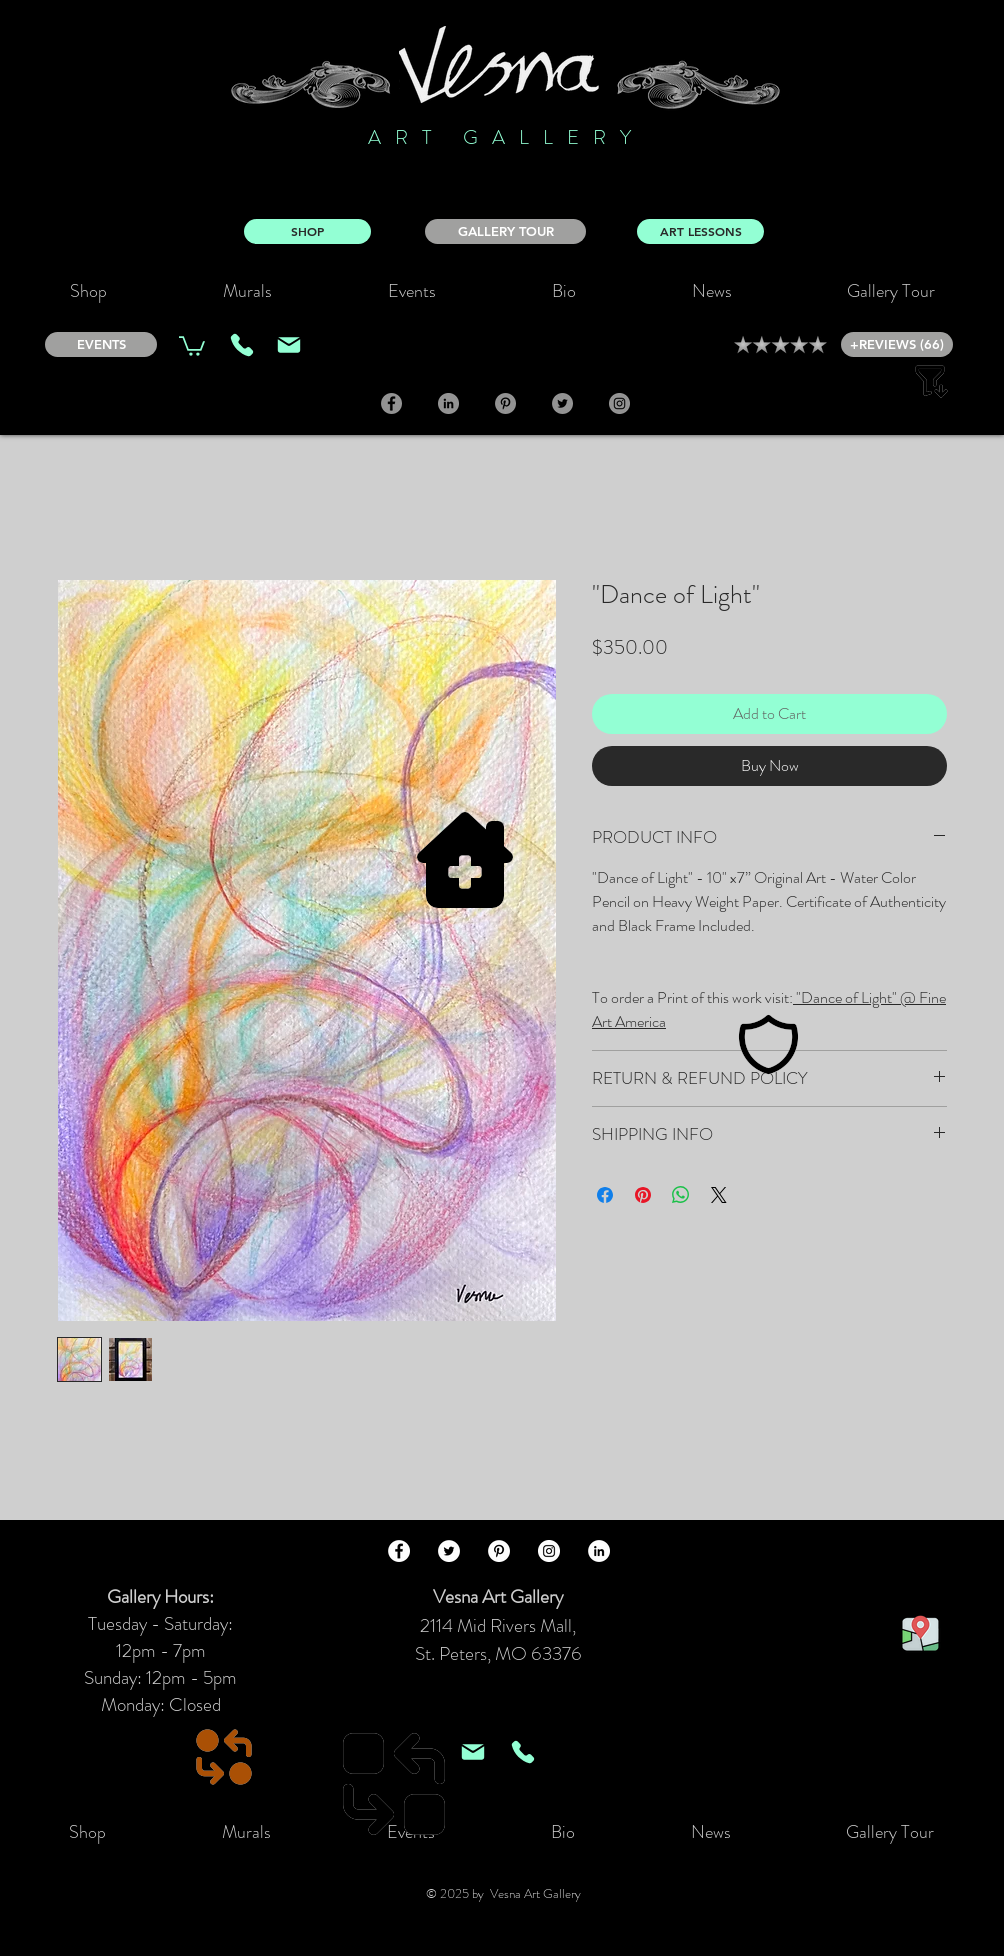 The height and width of the screenshot is (1956, 1004). Describe the element at coordinates (394, 1784) in the screenshot. I see `replace or swap selected items` at that location.